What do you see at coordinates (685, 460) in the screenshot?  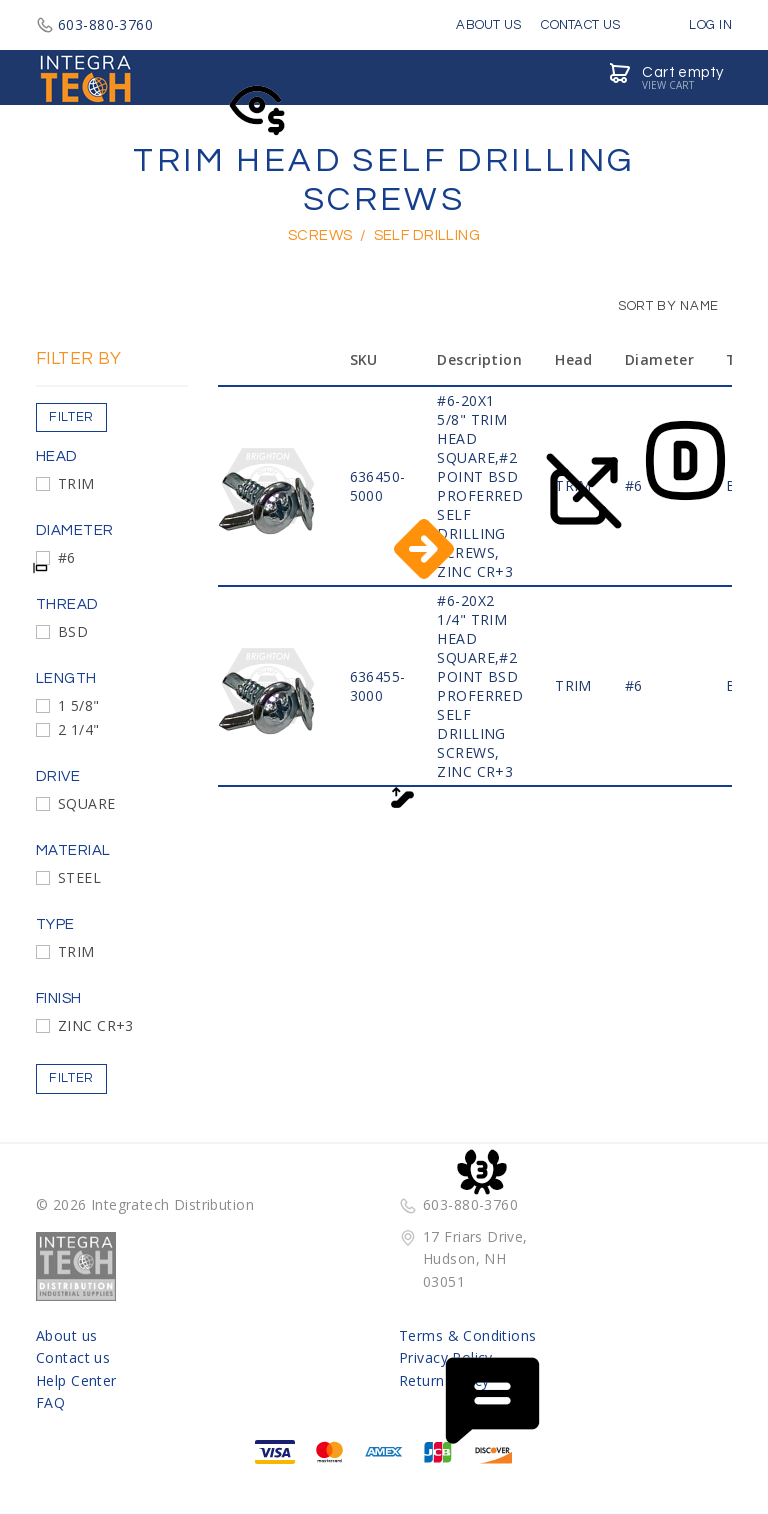 I see `indicates a "D" rating or grade` at bounding box center [685, 460].